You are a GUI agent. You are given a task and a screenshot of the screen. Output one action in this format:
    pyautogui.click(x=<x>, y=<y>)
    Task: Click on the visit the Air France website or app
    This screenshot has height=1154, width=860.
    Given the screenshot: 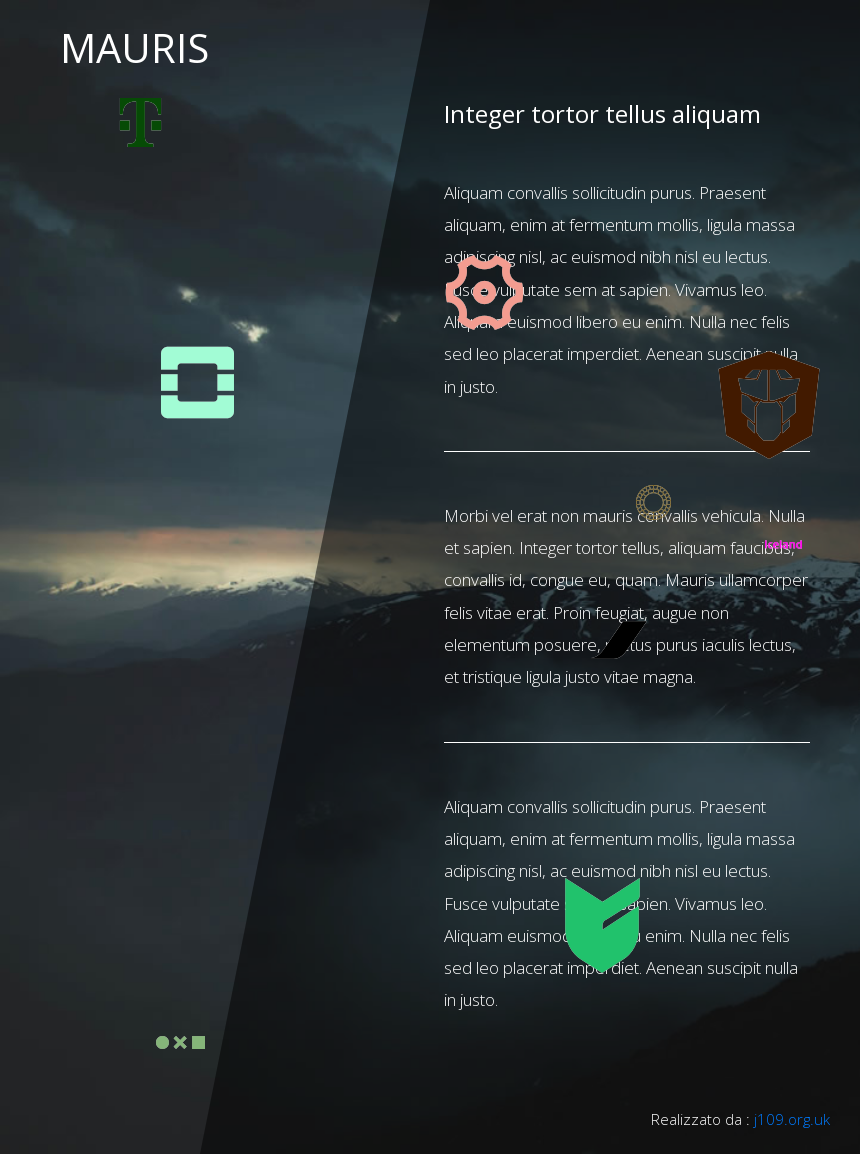 What is the action you would take?
    pyautogui.click(x=619, y=640)
    